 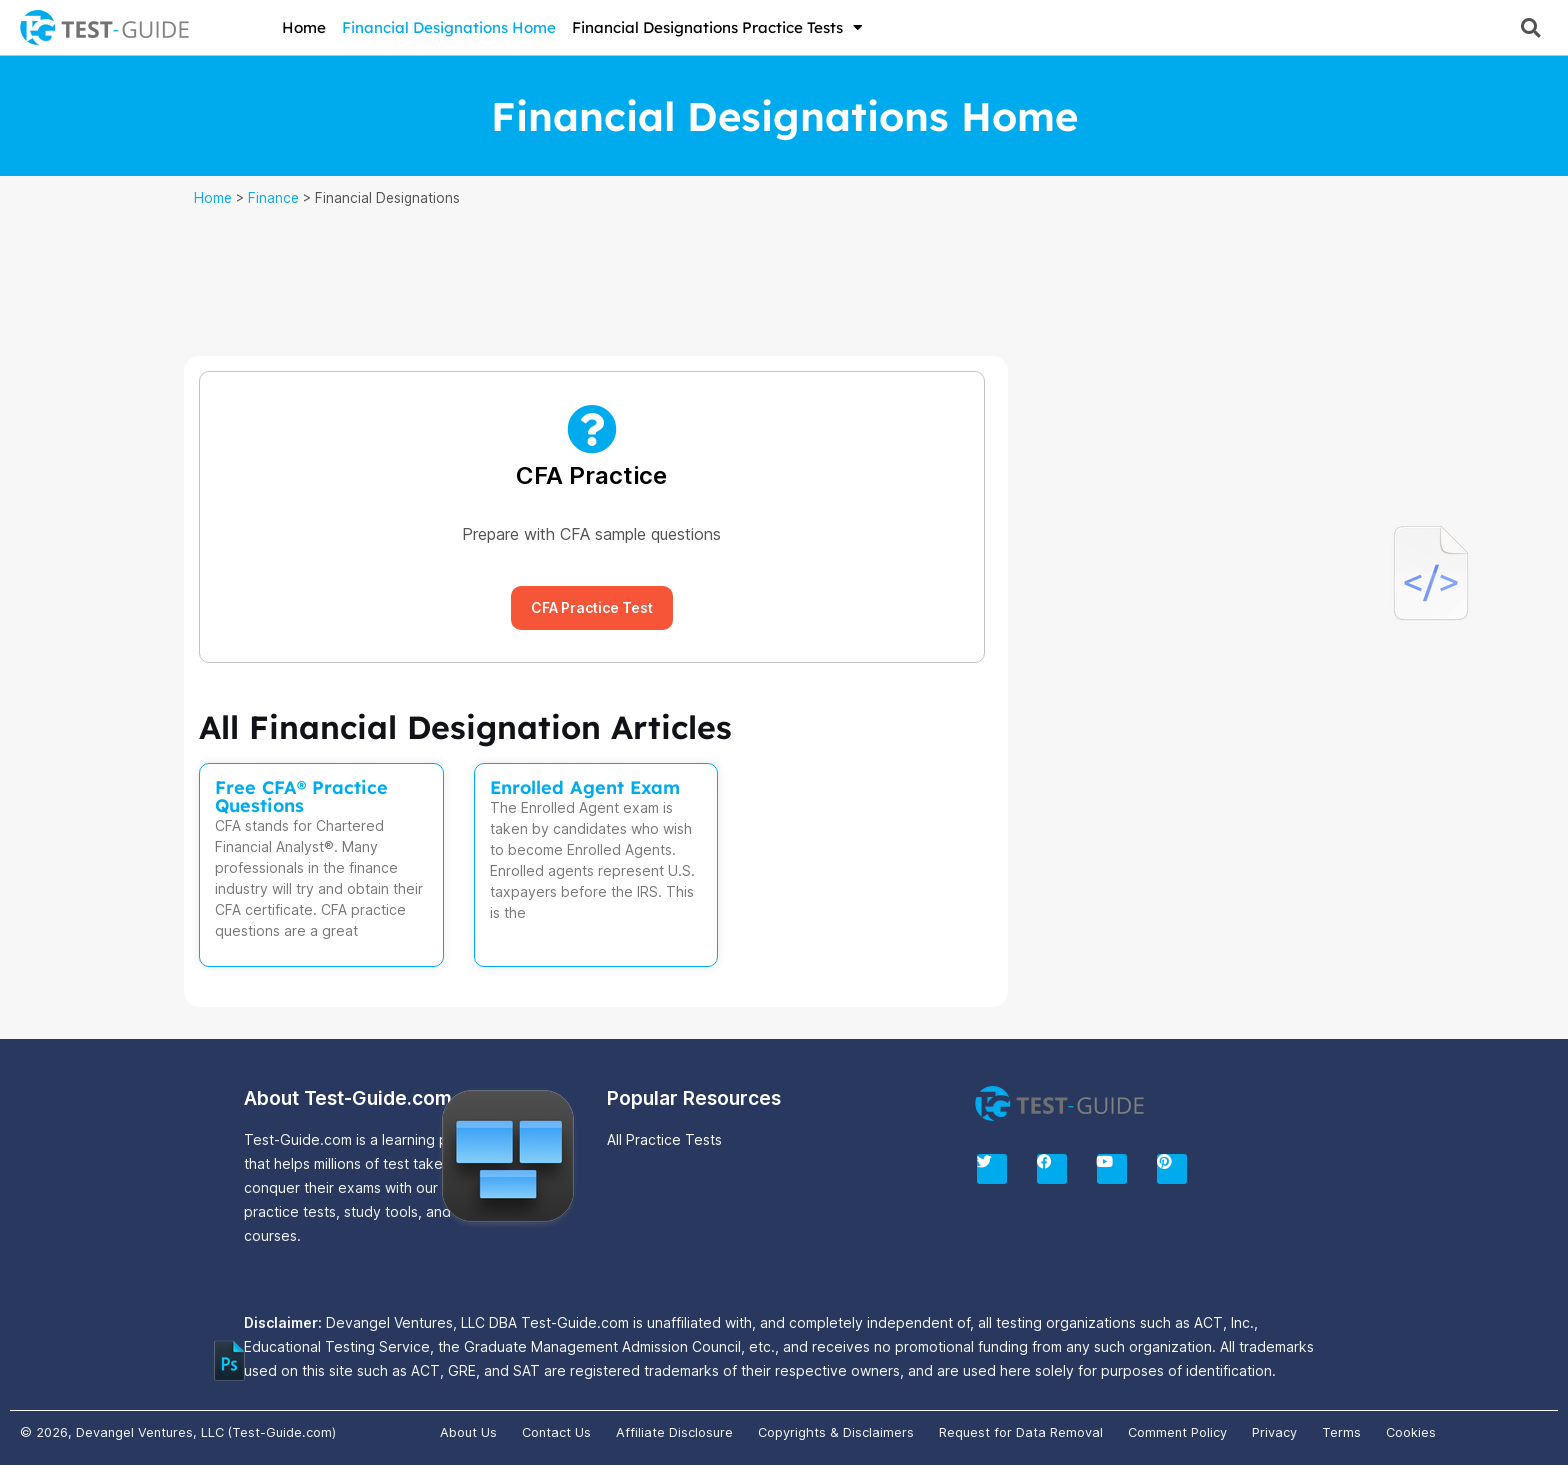 What do you see at coordinates (1431, 573) in the screenshot?
I see `indicates an HTML or web page file` at bounding box center [1431, 573].